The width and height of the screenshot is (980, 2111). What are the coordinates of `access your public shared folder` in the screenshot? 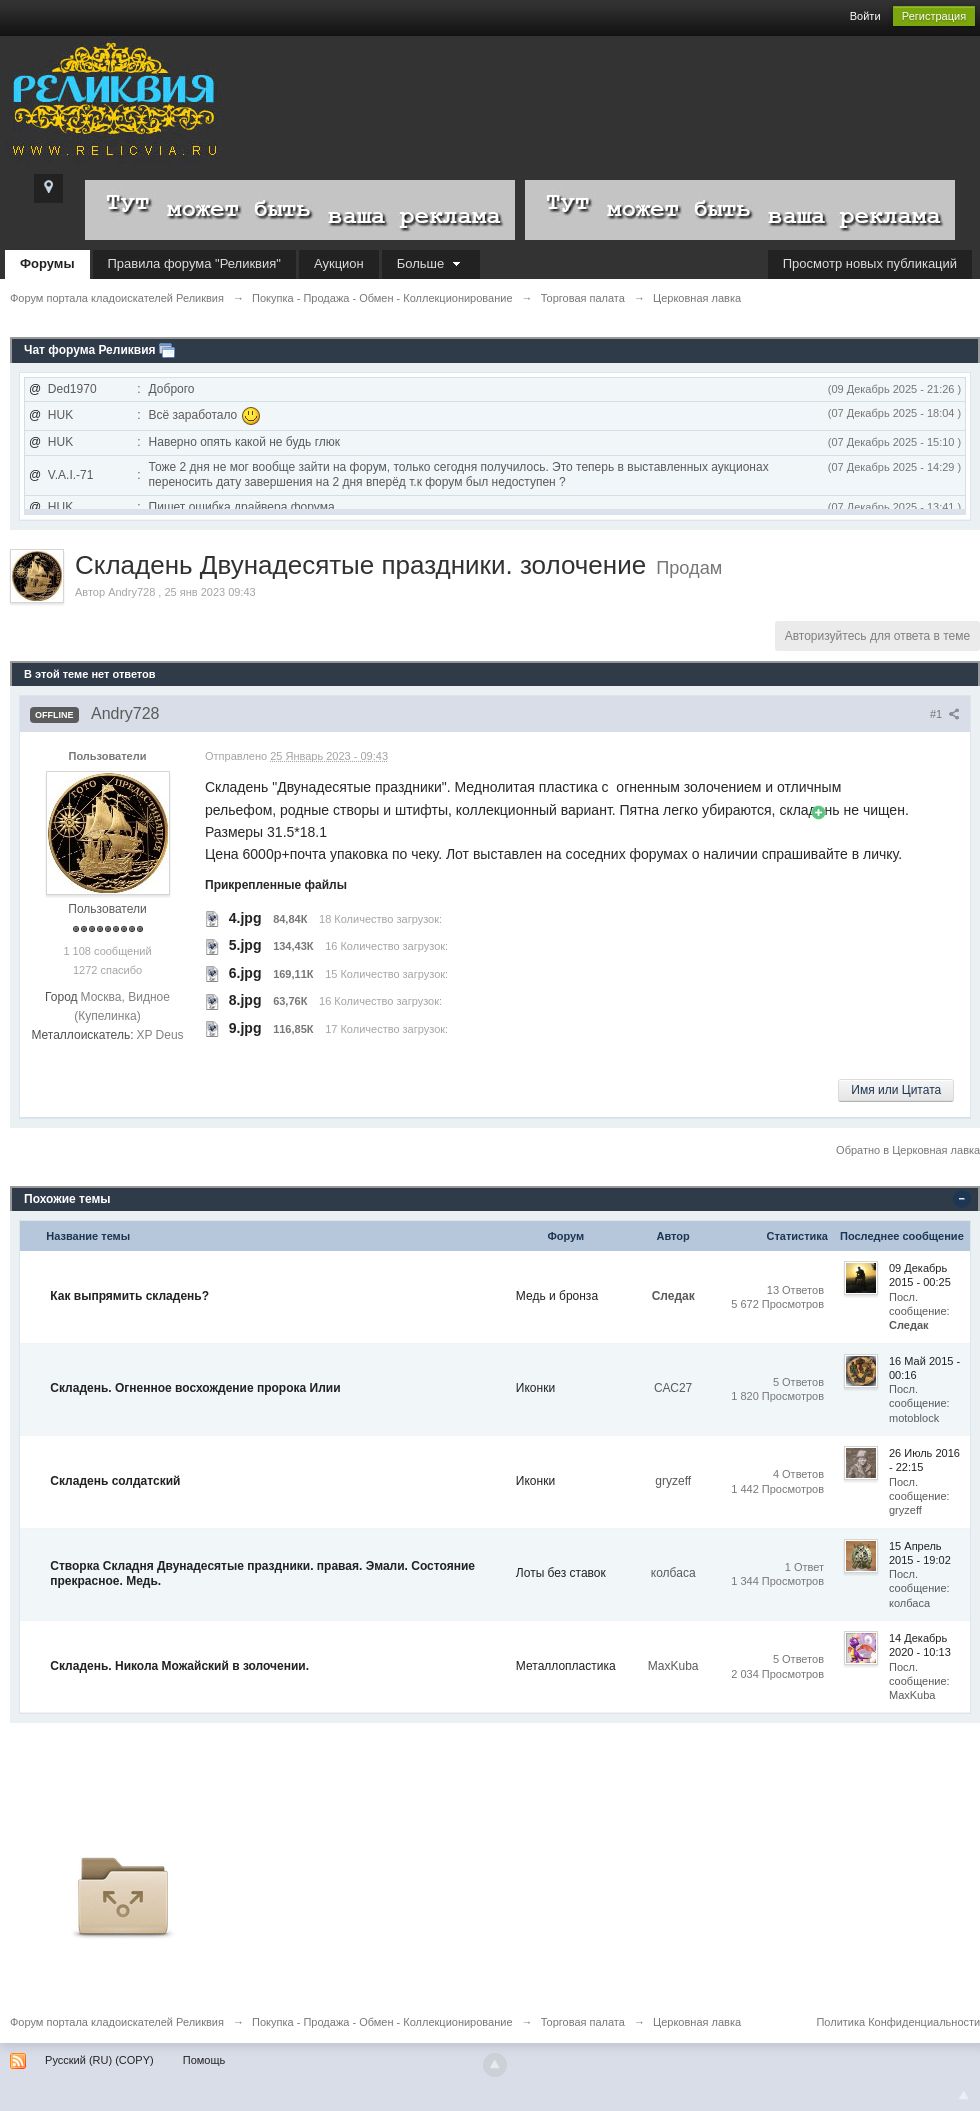 It's located at (123, 1901).